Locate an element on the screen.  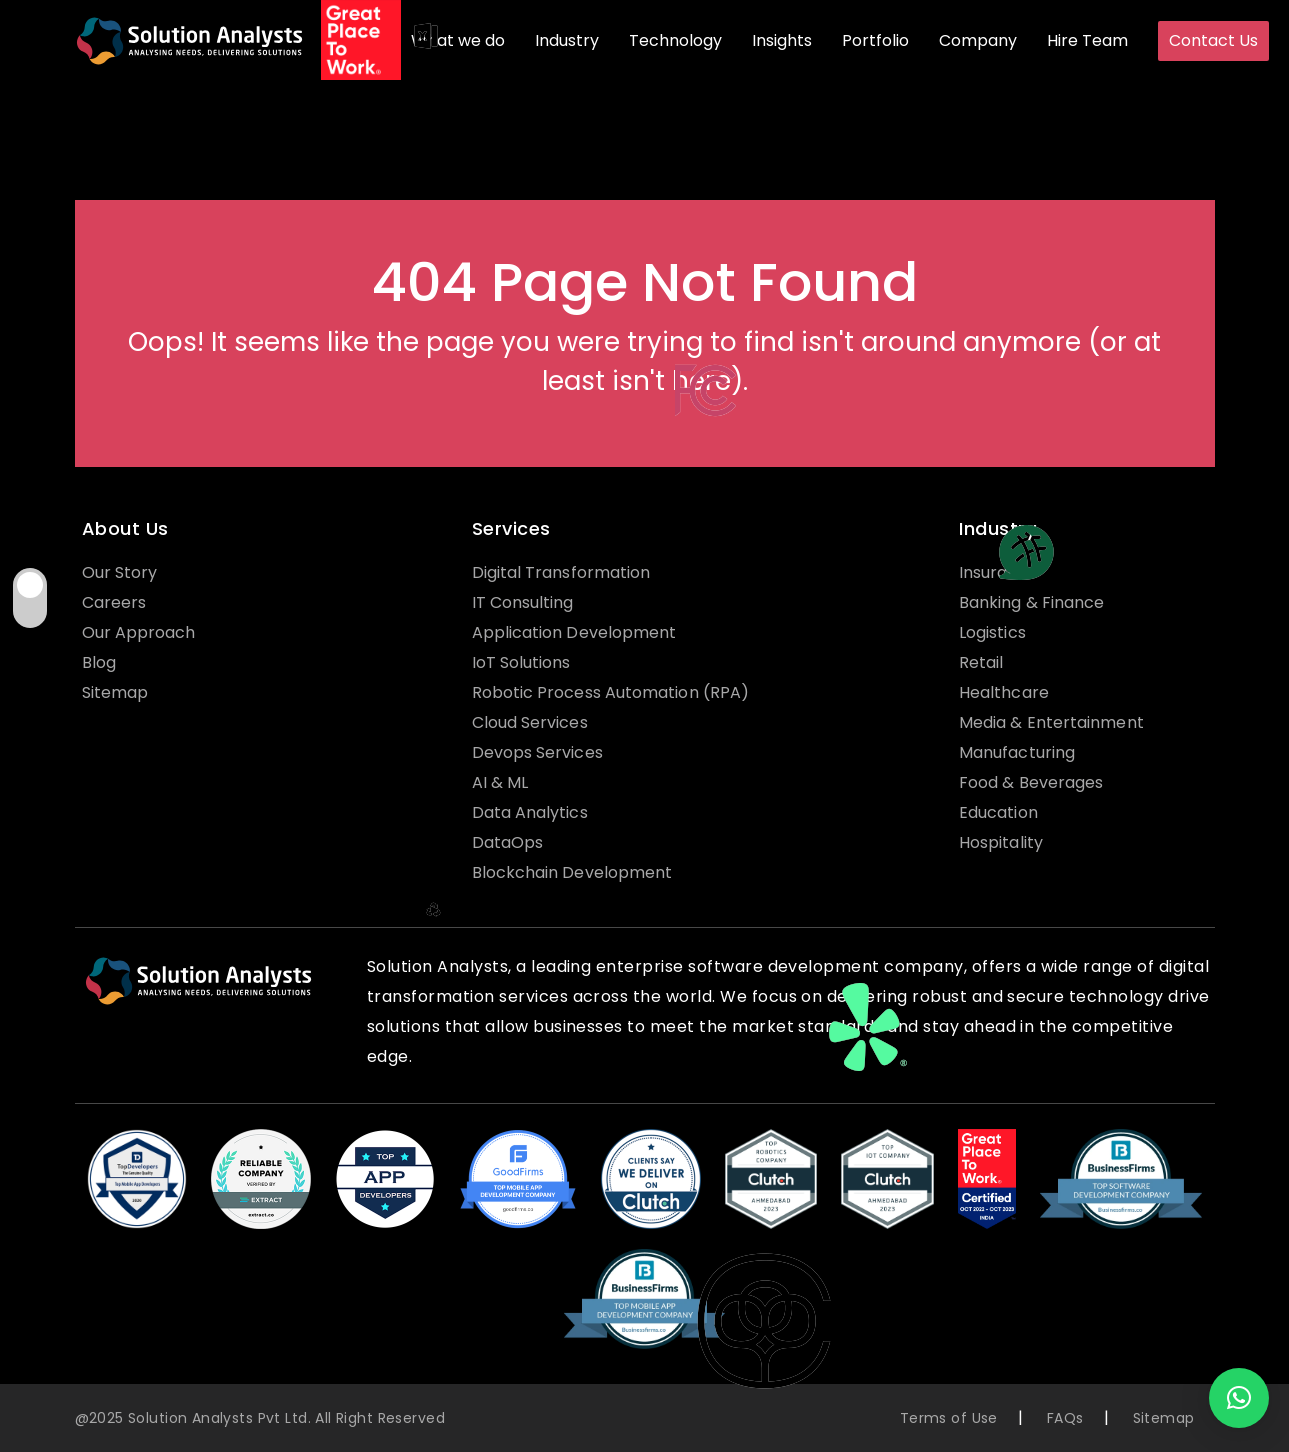
visit the CodeNewbie community website is located at coordinates (1026, 552).